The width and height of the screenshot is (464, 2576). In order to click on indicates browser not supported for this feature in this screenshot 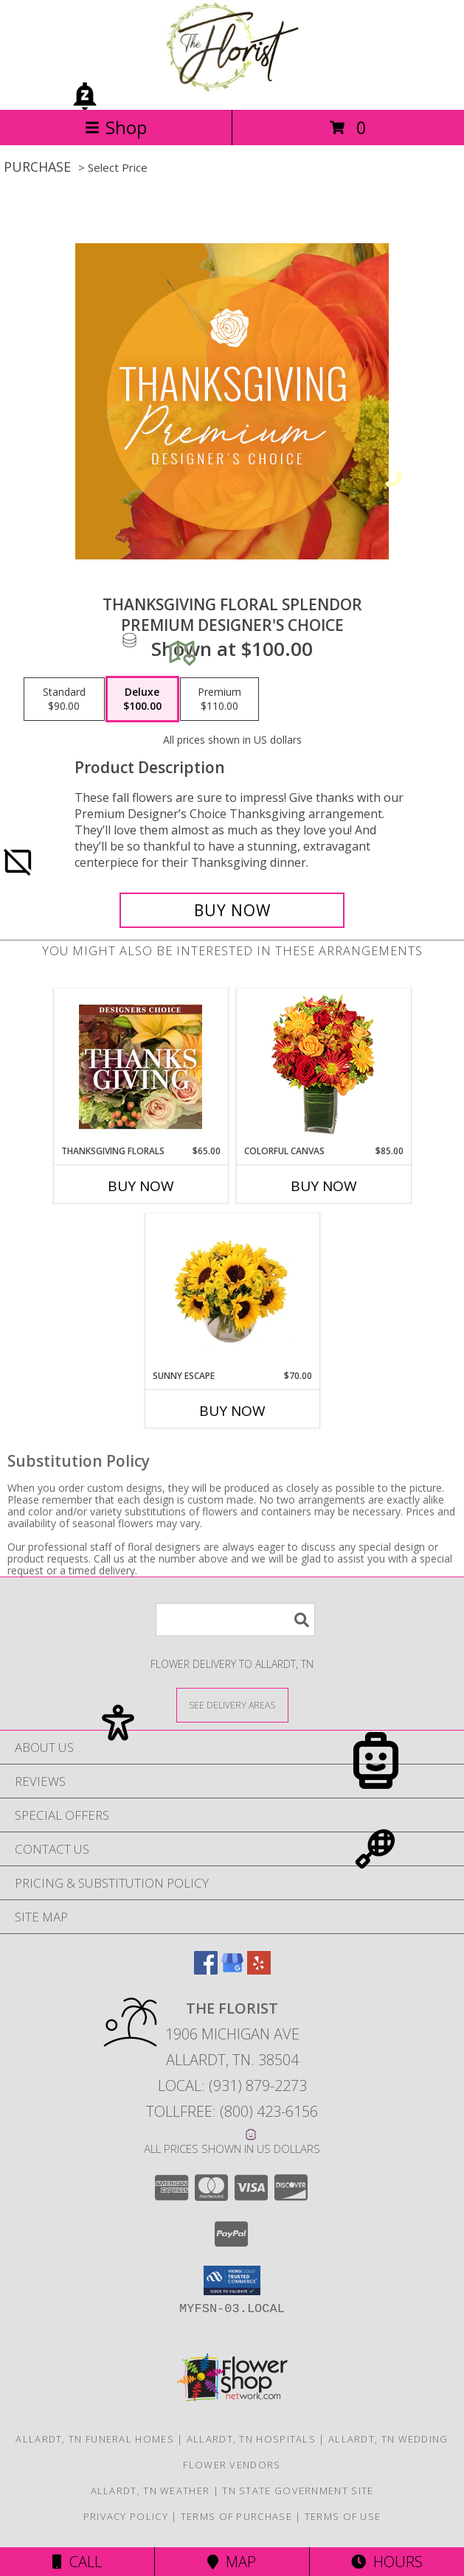, I will do `click(18, 861)`.